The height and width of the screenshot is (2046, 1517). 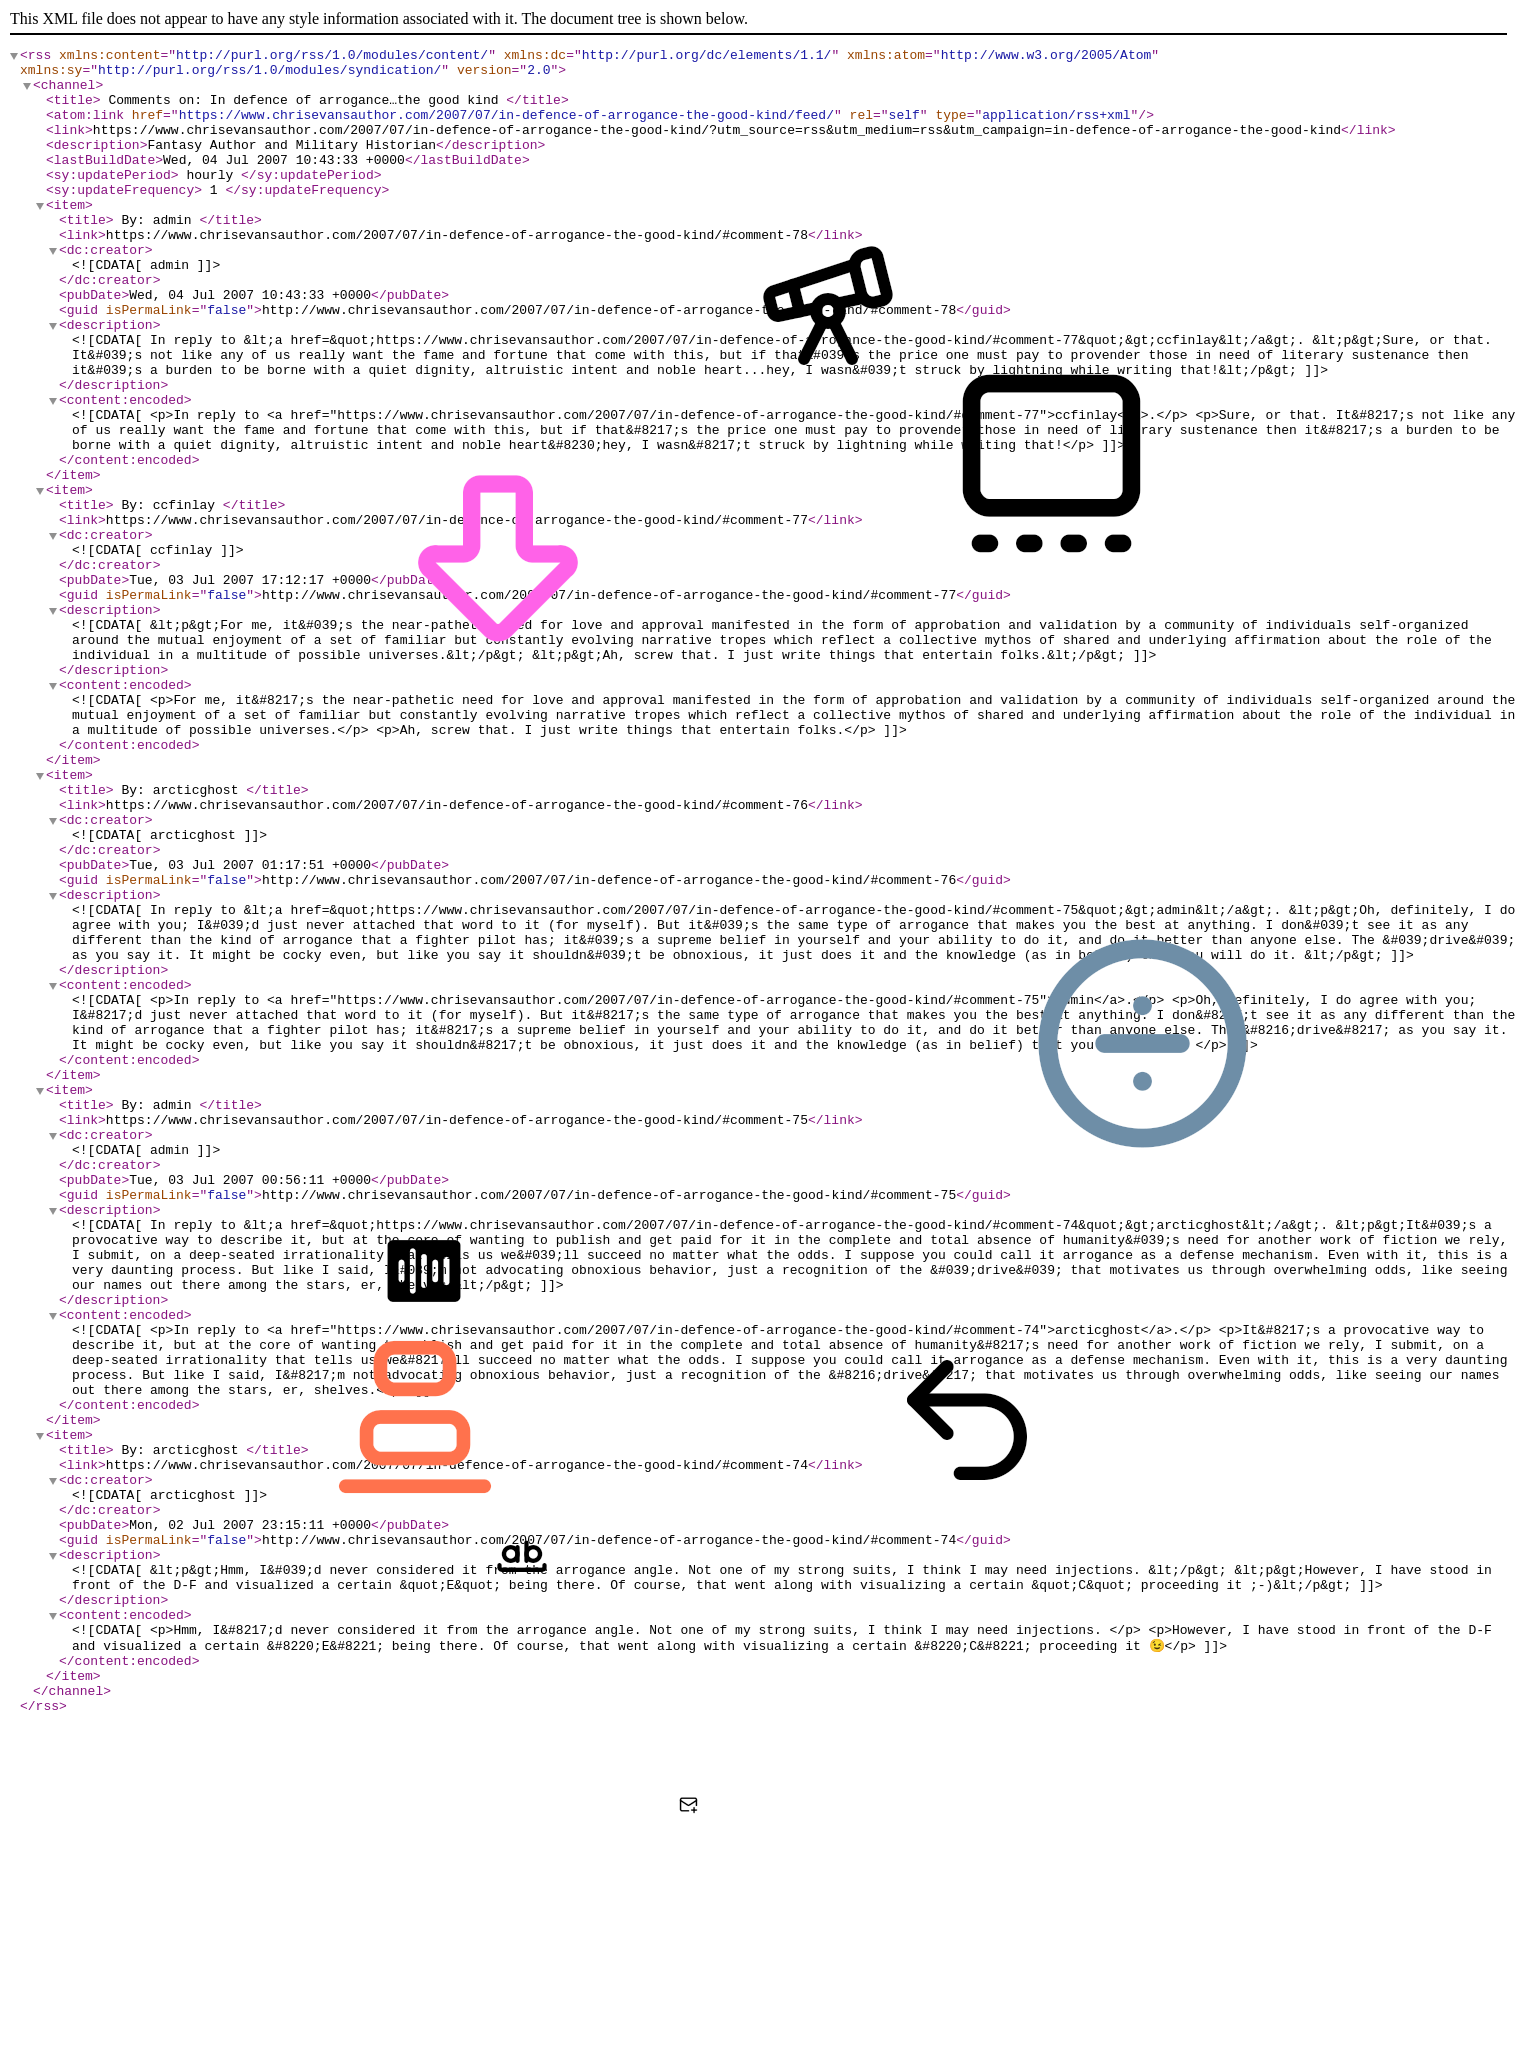 What do you see at coordinates (424, 1271) in the screenshot?
I see `access audio or sound settings` at bounding box center [424, 1271].